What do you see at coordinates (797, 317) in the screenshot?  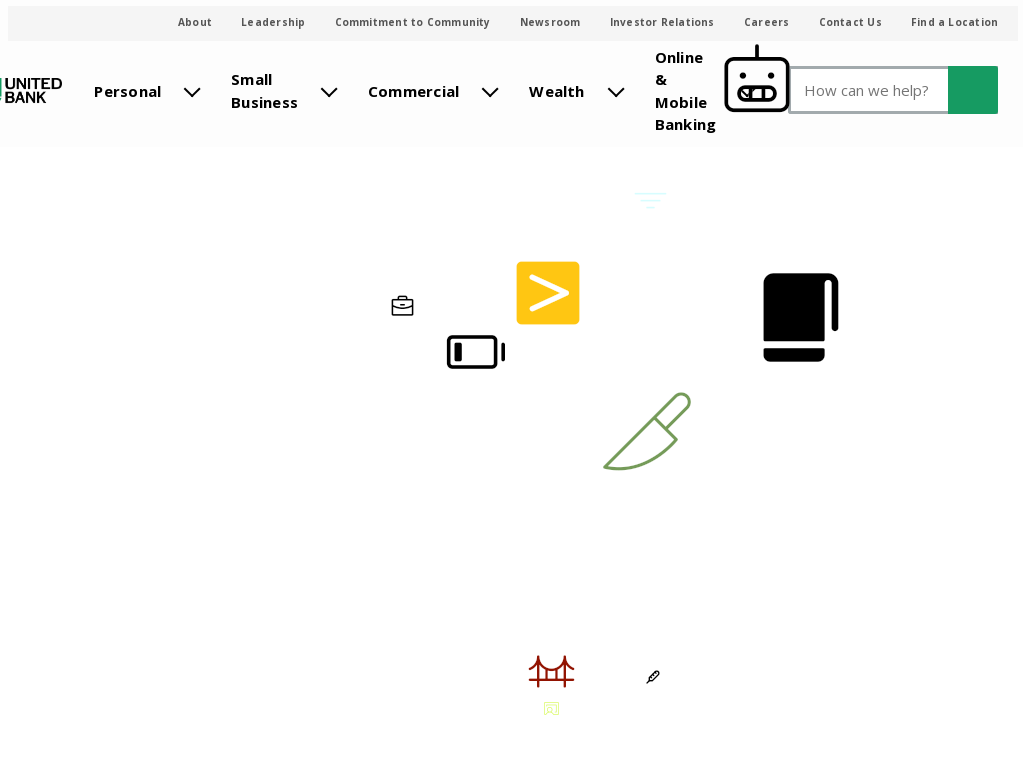 I see `towel or linen amenity indicator` at bounding box center [797, 317].